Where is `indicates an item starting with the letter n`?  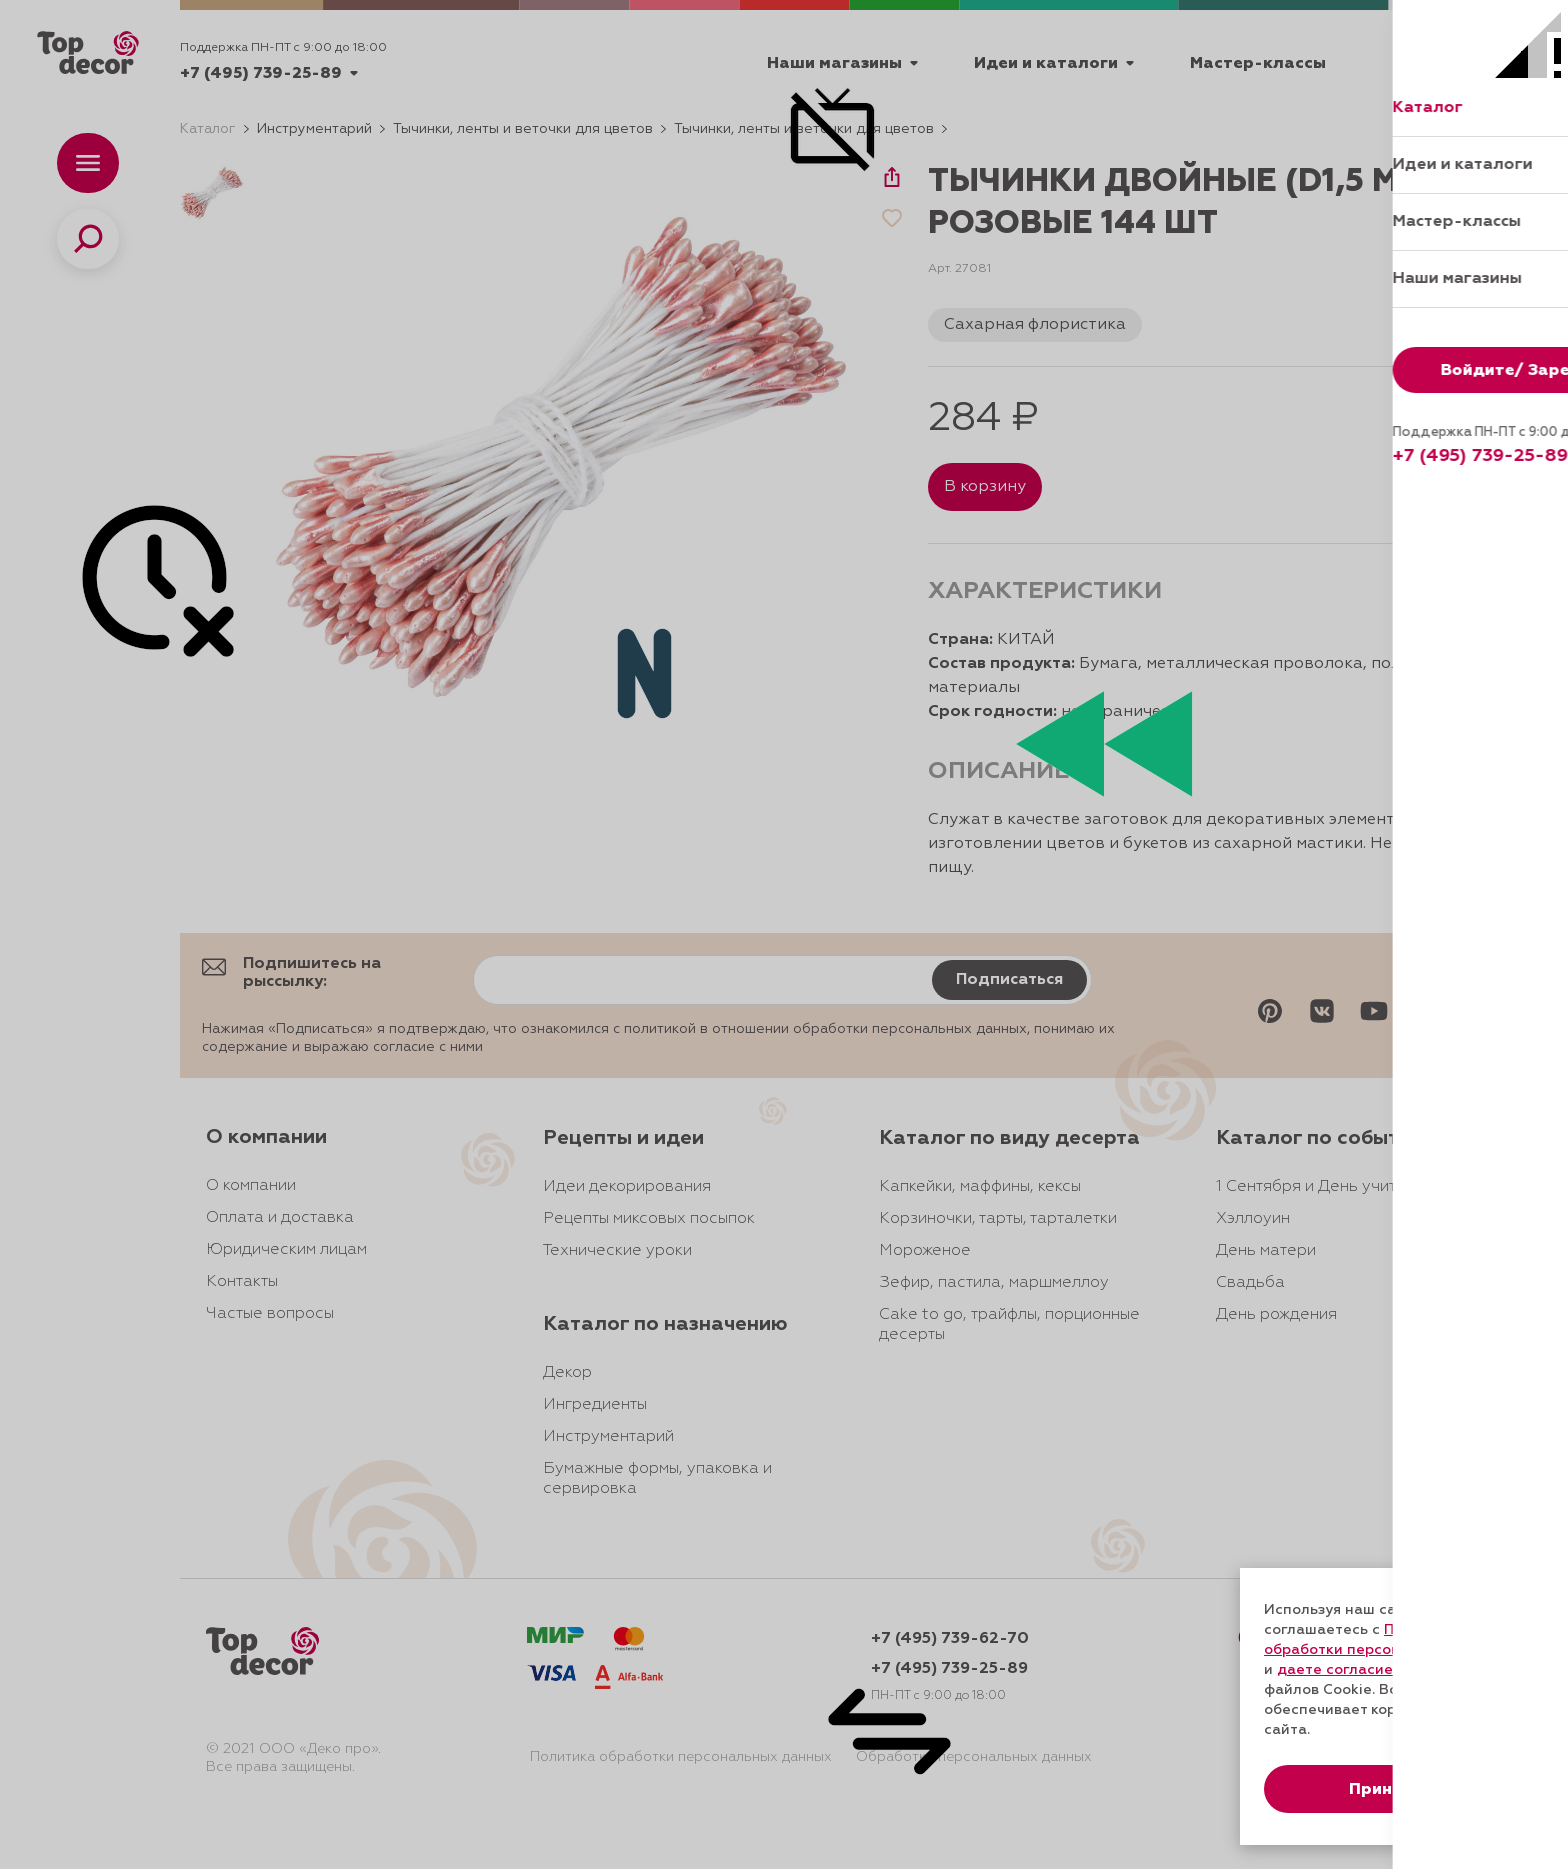
indicates an item starting with the letter n is located at coordinates (644, 673).